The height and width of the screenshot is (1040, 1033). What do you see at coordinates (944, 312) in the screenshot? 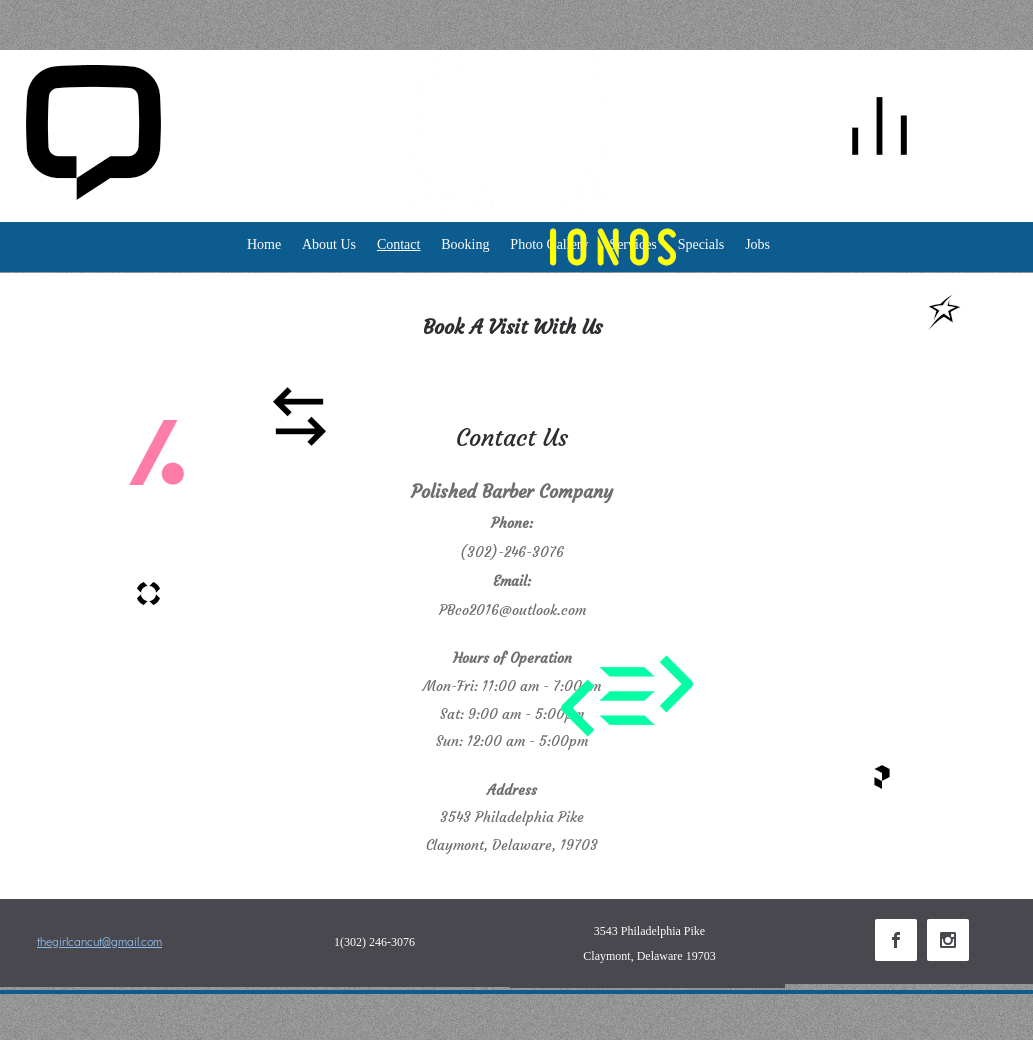
I see `air transat airline branding logo` at bounding box center [944, 312].